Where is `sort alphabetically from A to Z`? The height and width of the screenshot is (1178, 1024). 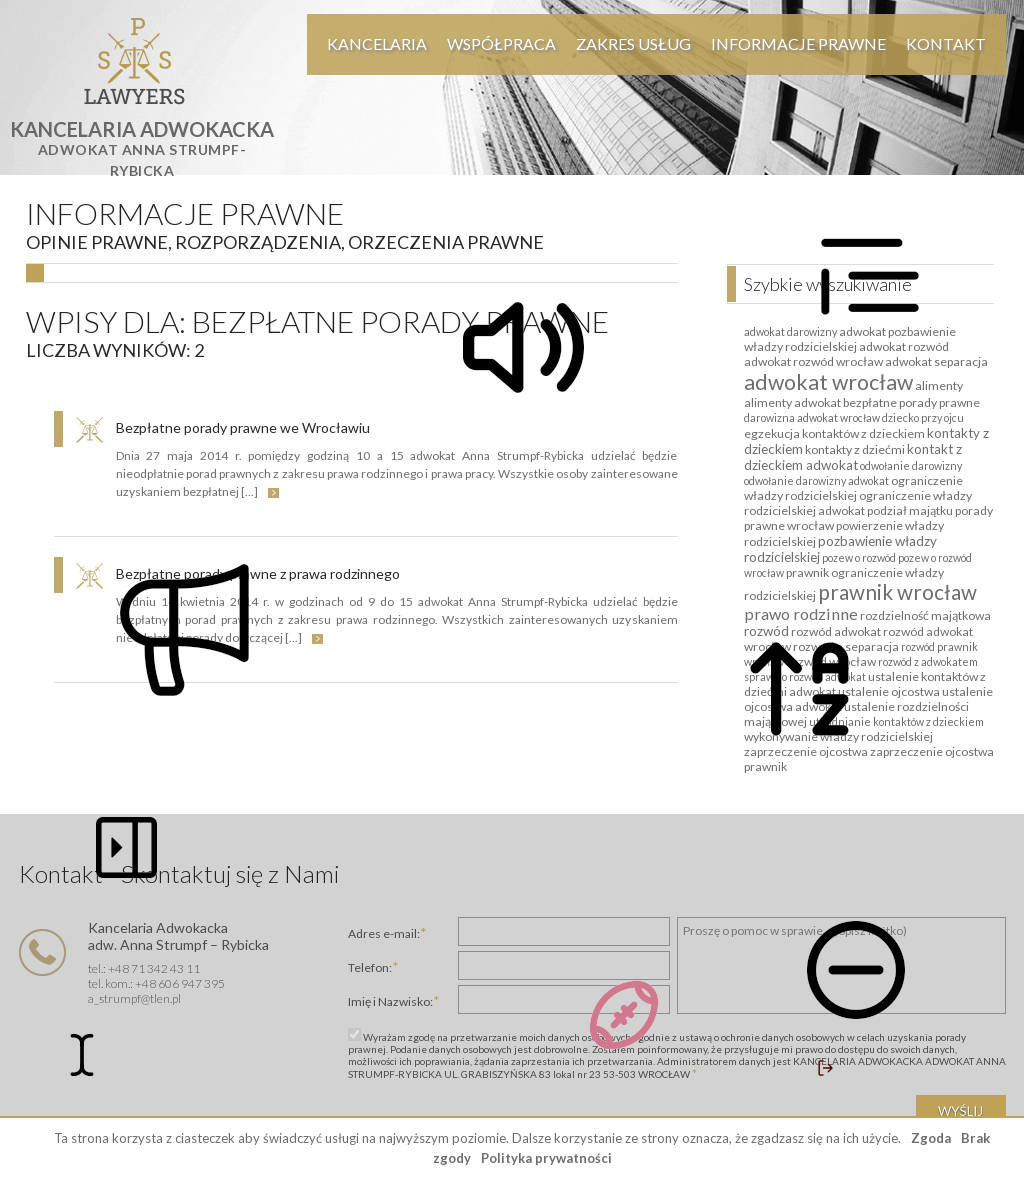
sort alphabetically from A to Z is located at coordinates (802, 689).